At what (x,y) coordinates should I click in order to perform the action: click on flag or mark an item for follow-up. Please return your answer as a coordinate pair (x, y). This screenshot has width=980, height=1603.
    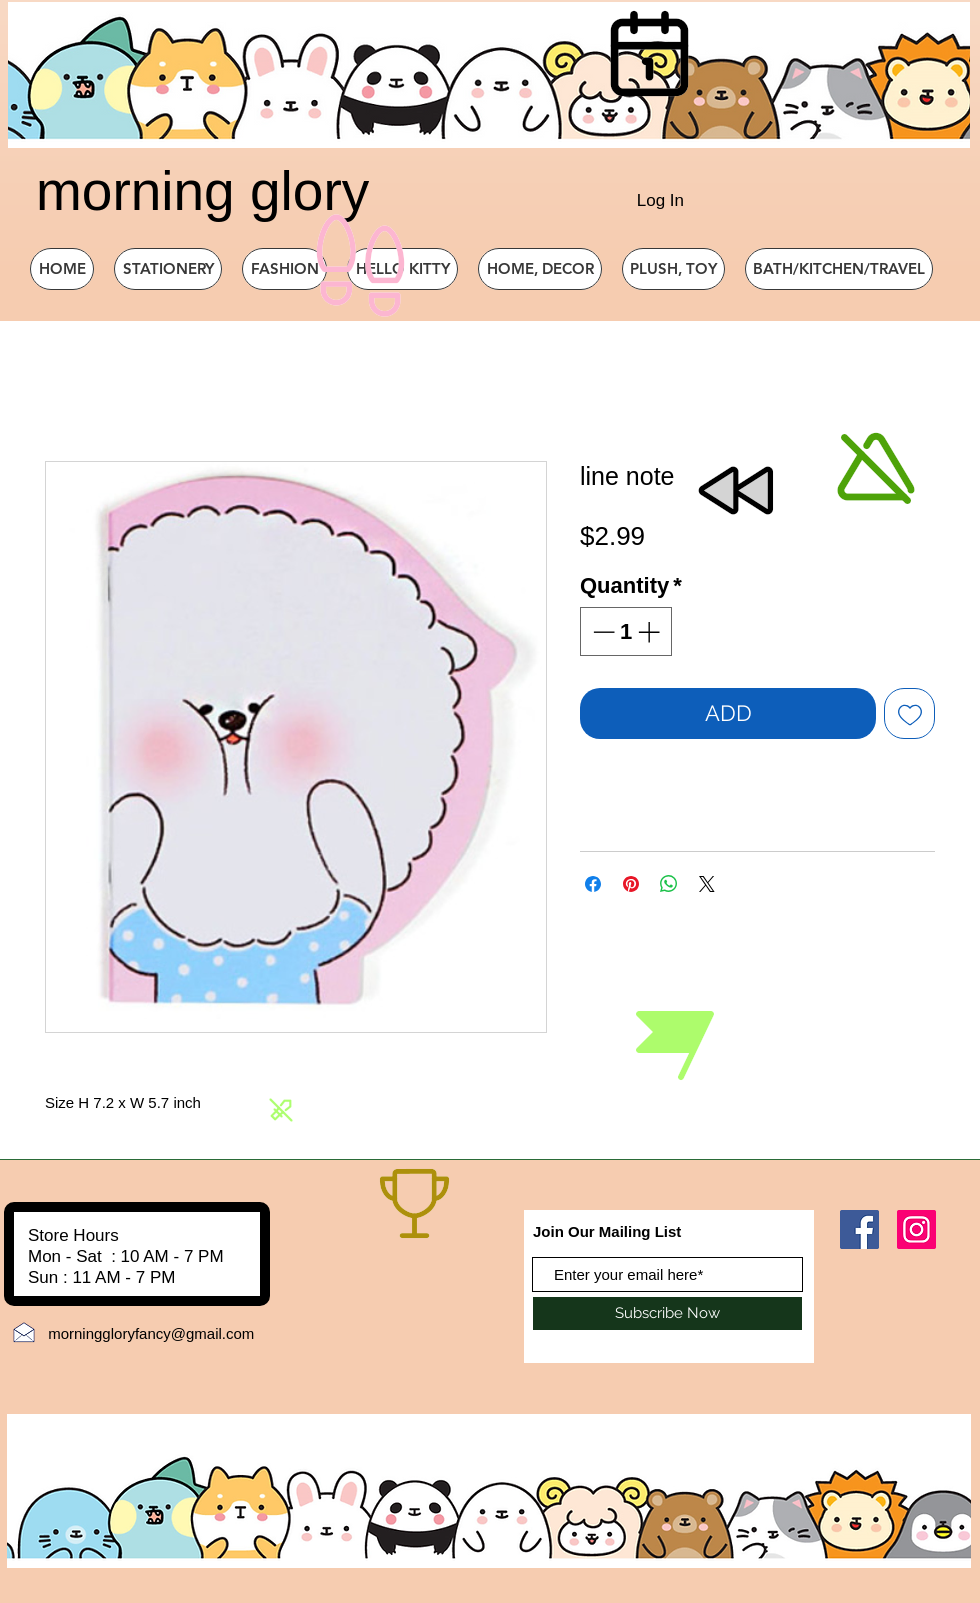
    Looking at the image, I should click on (672, 1041).